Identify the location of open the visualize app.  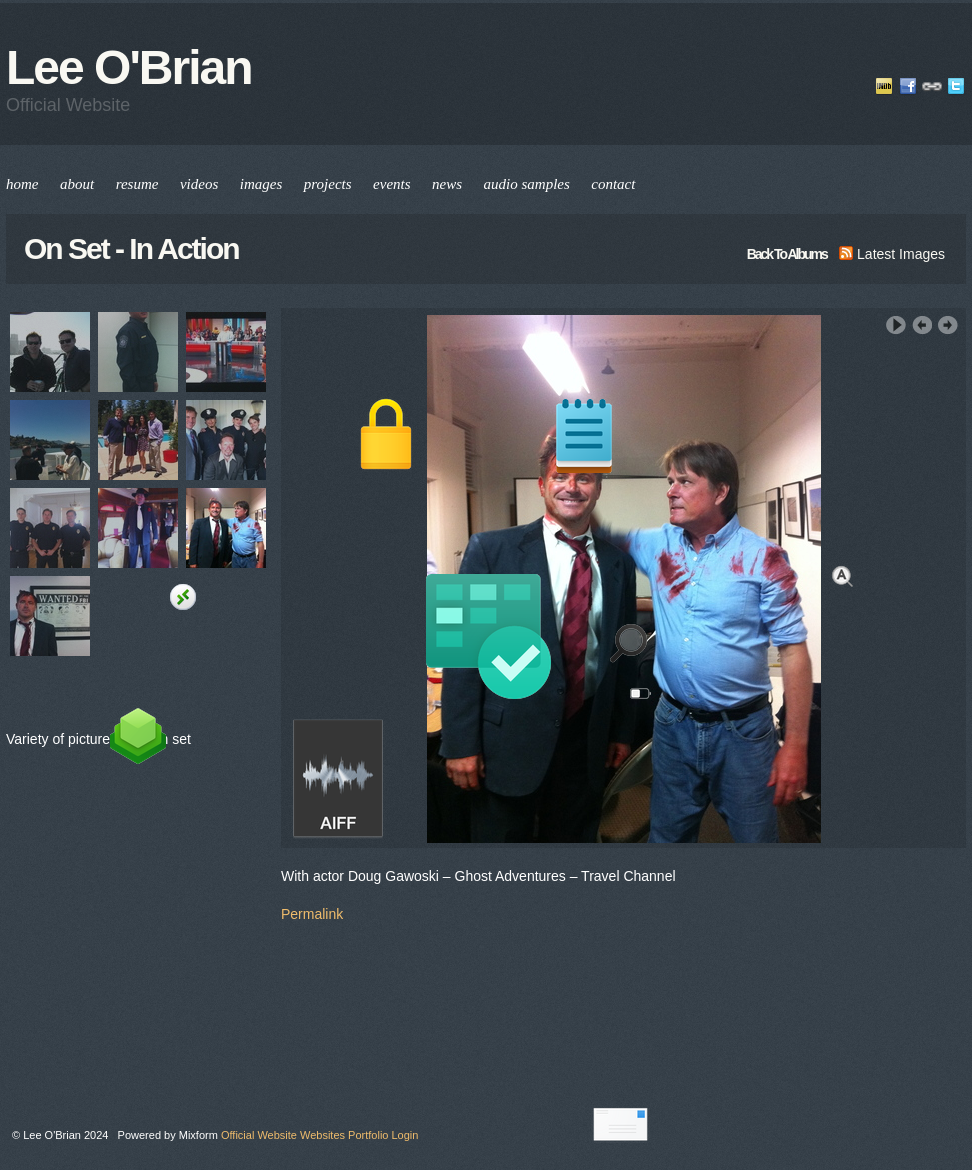
(138, 736).